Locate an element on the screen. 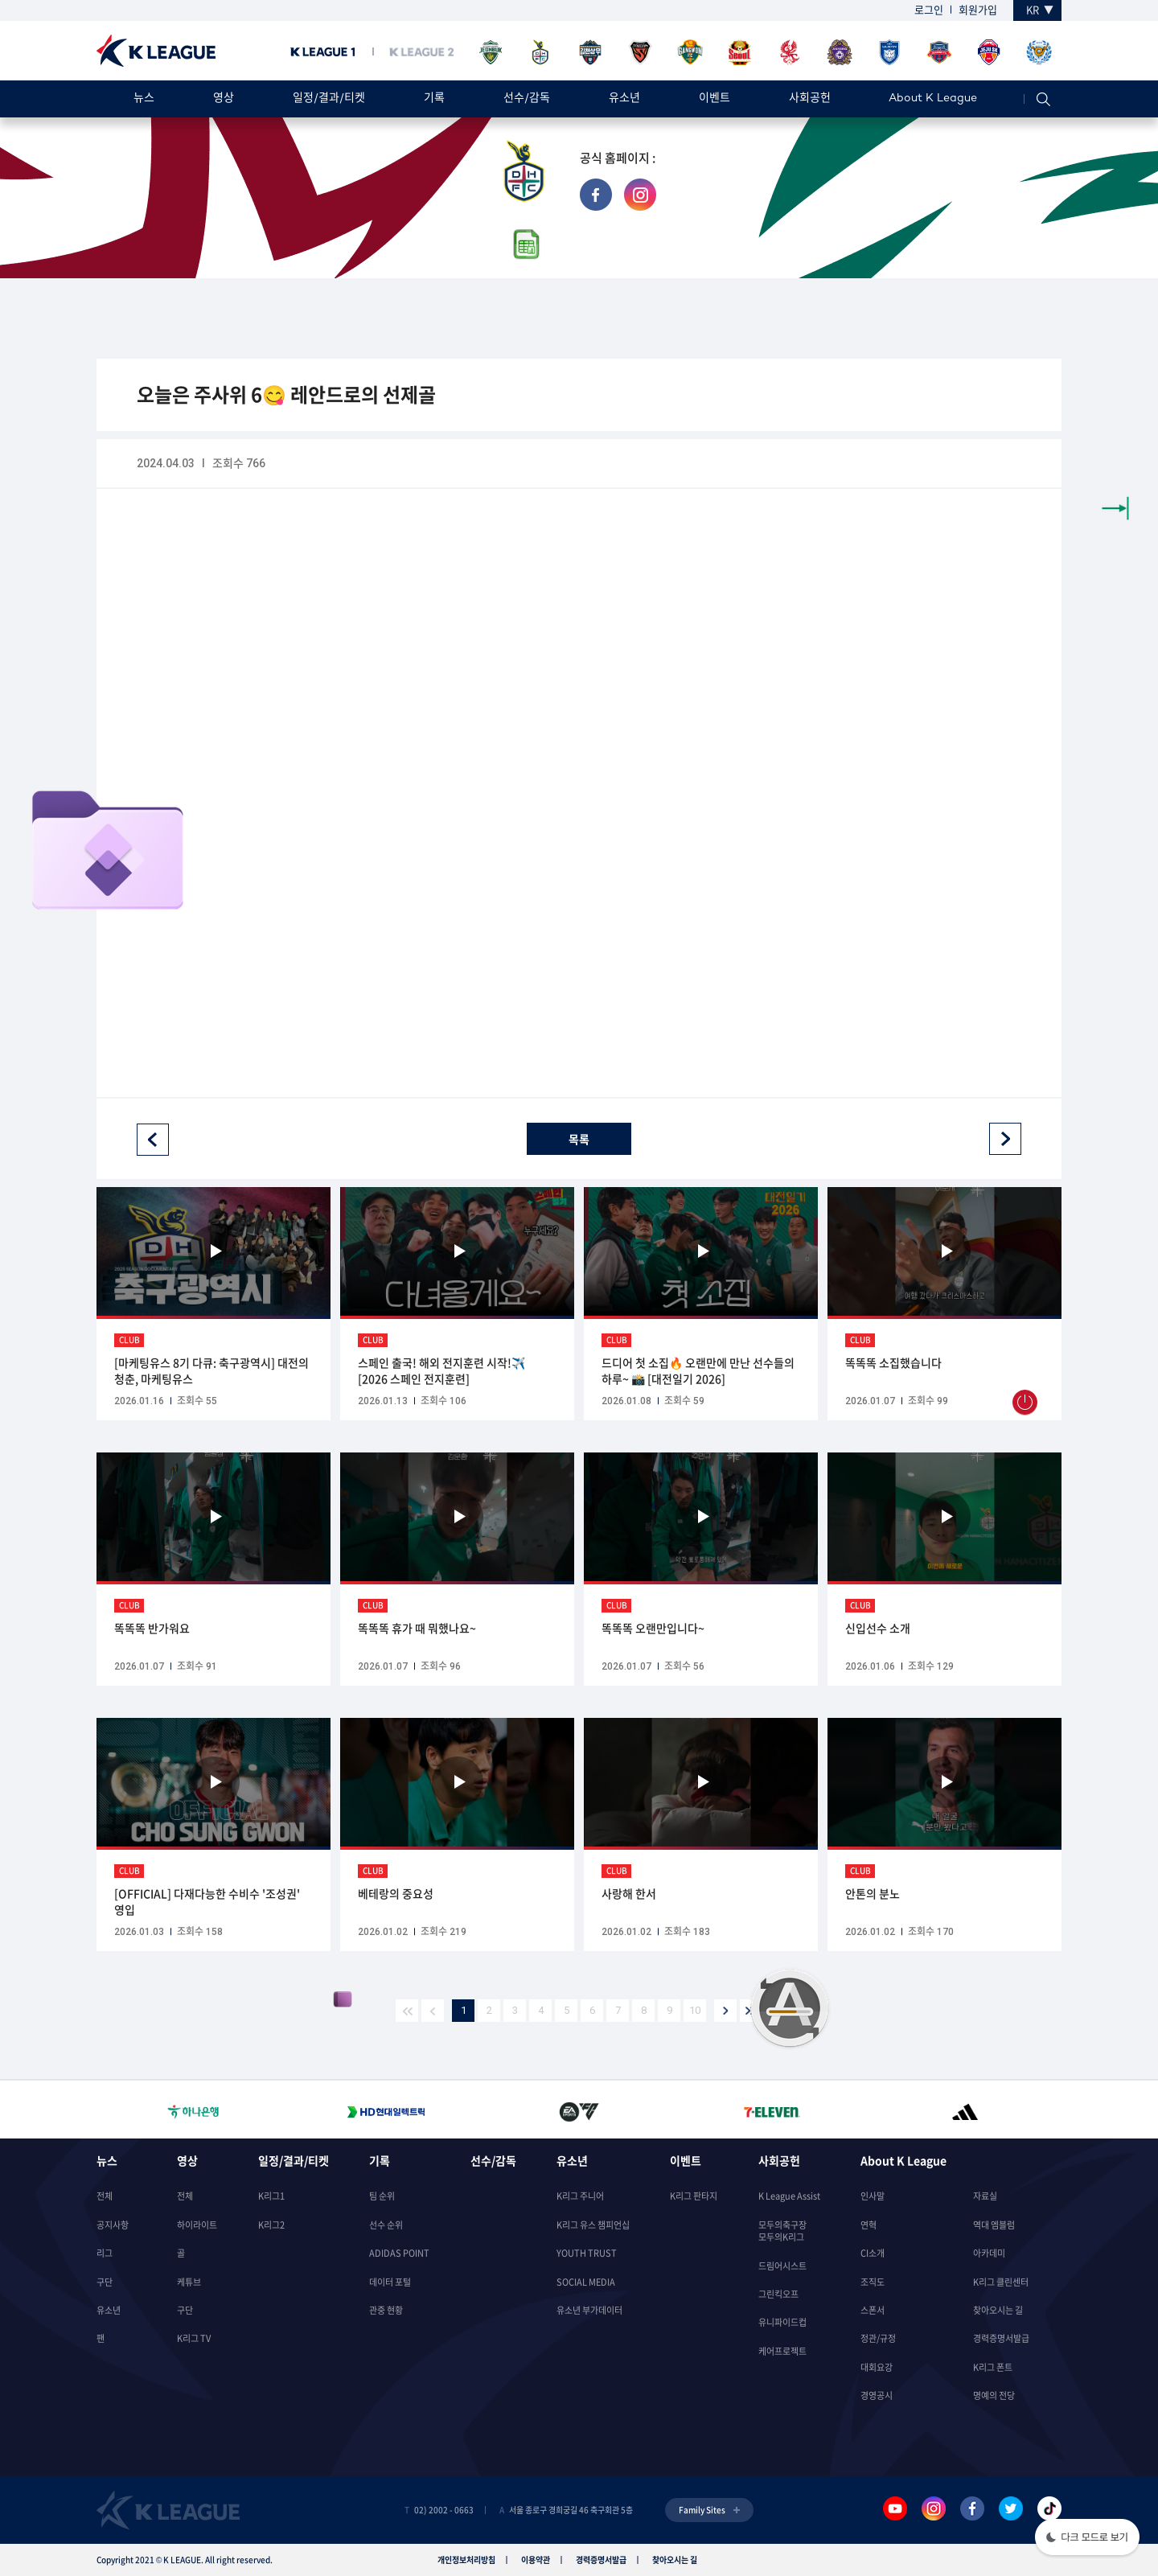 The image size is (1158, 2576). open microsoft finance documents folder is located at coordinates (107, 854).